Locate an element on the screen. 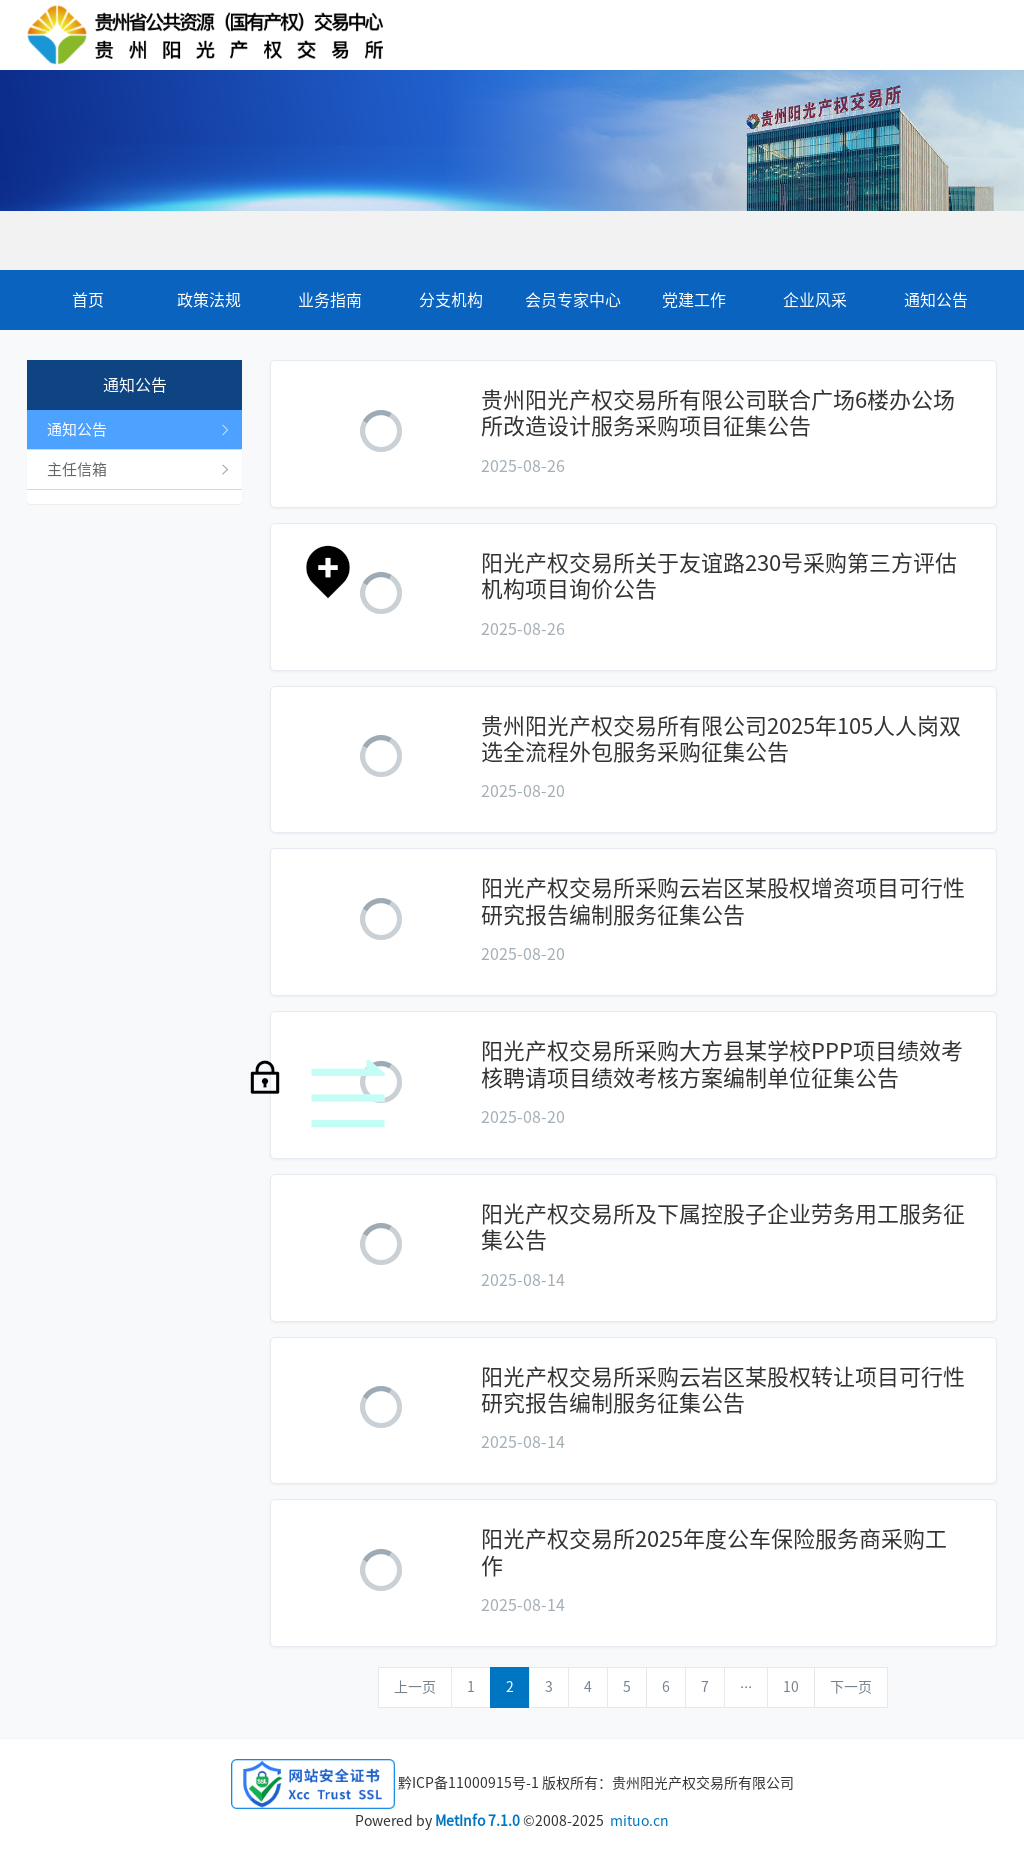 Image resolution: width=1024 pixels, height=1868 pixels. add a new location pin is located at coordinates (328, 570).